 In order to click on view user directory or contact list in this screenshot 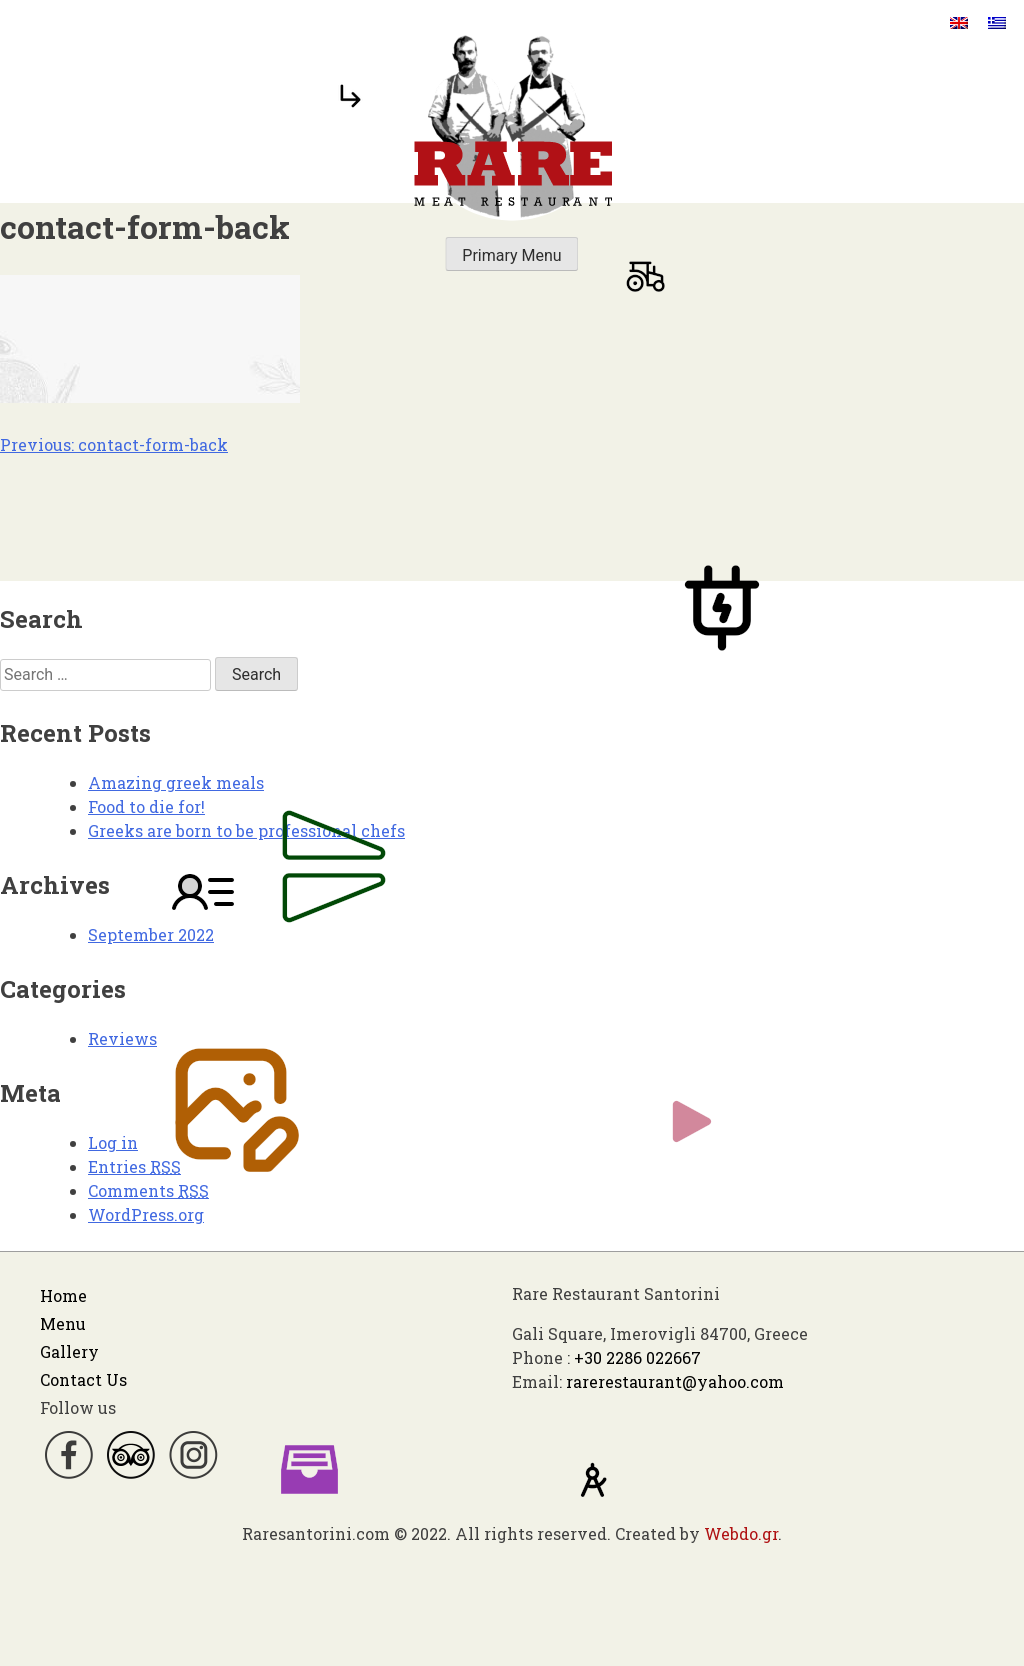, I will do `click(202, 892)`.